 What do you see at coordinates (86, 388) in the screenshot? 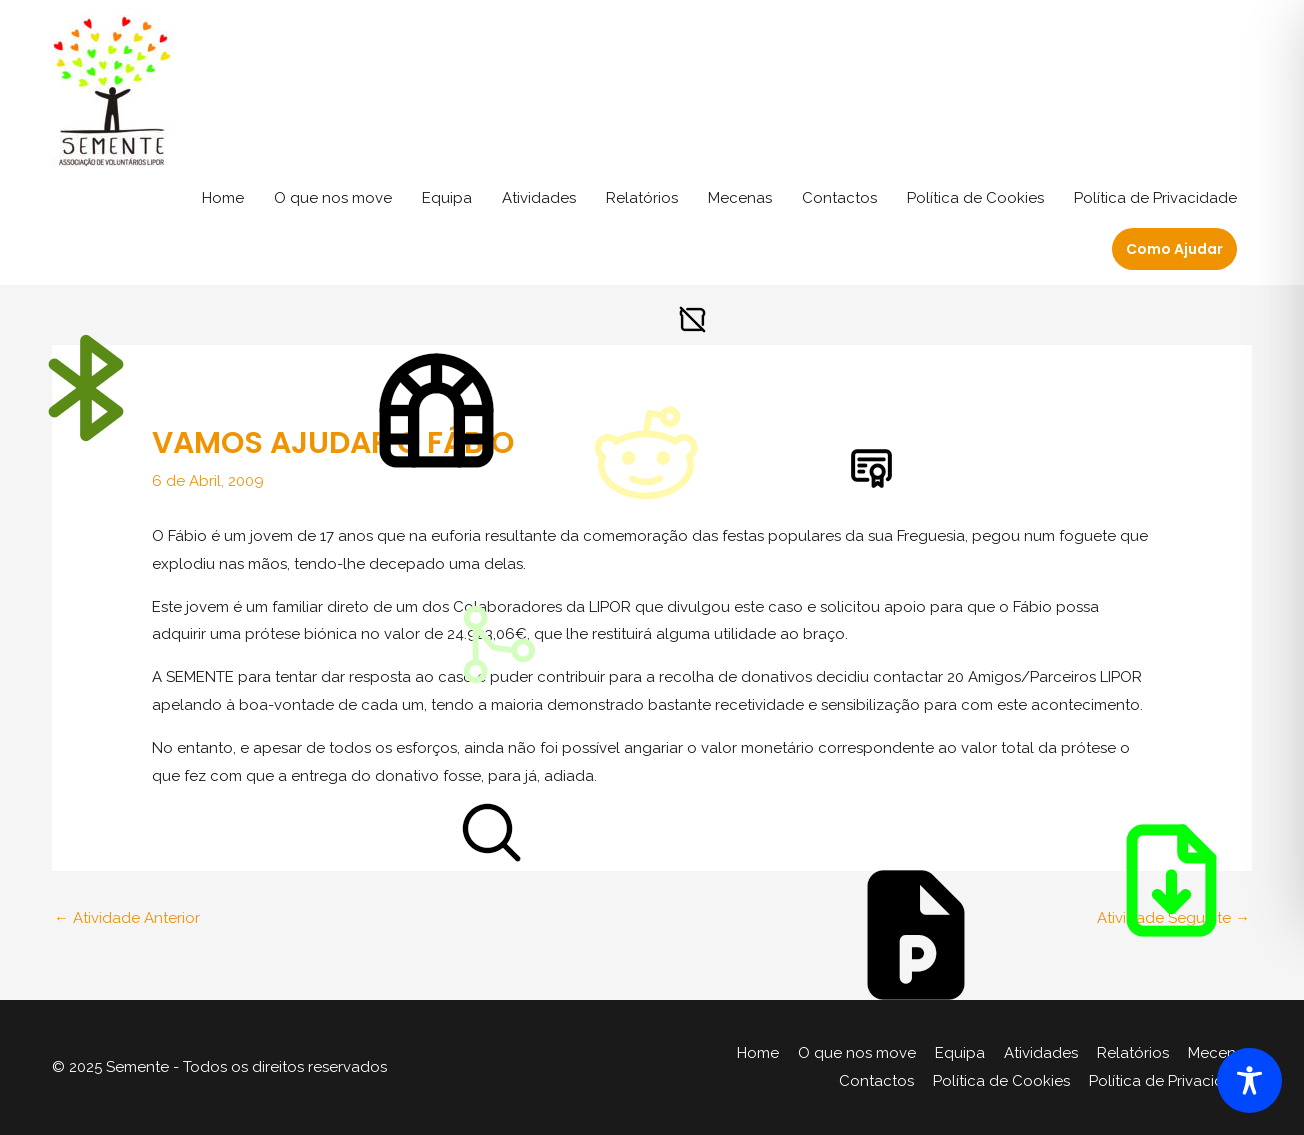
I see `toggle bluetooth connectivity on or off` at bounding box center [86, 388].